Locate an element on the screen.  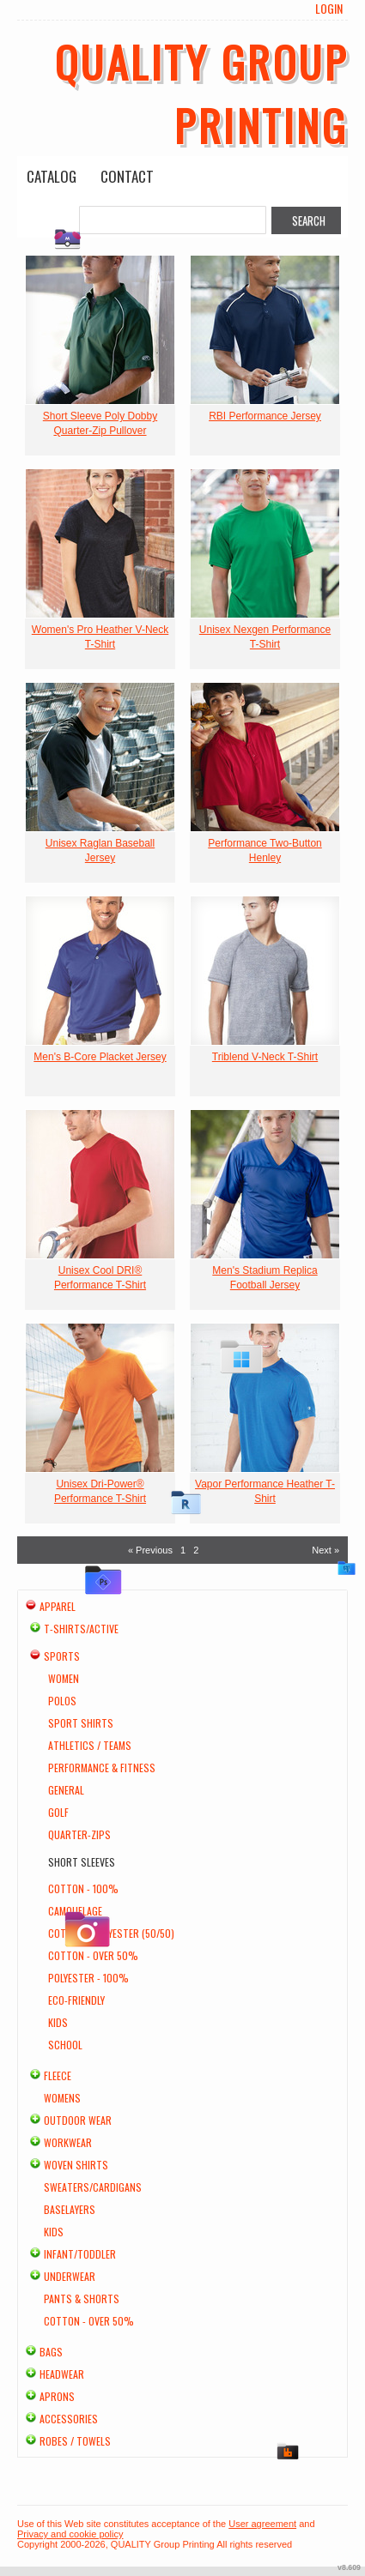
open the windows 11 system folder is located at coordinates (241, 1358).